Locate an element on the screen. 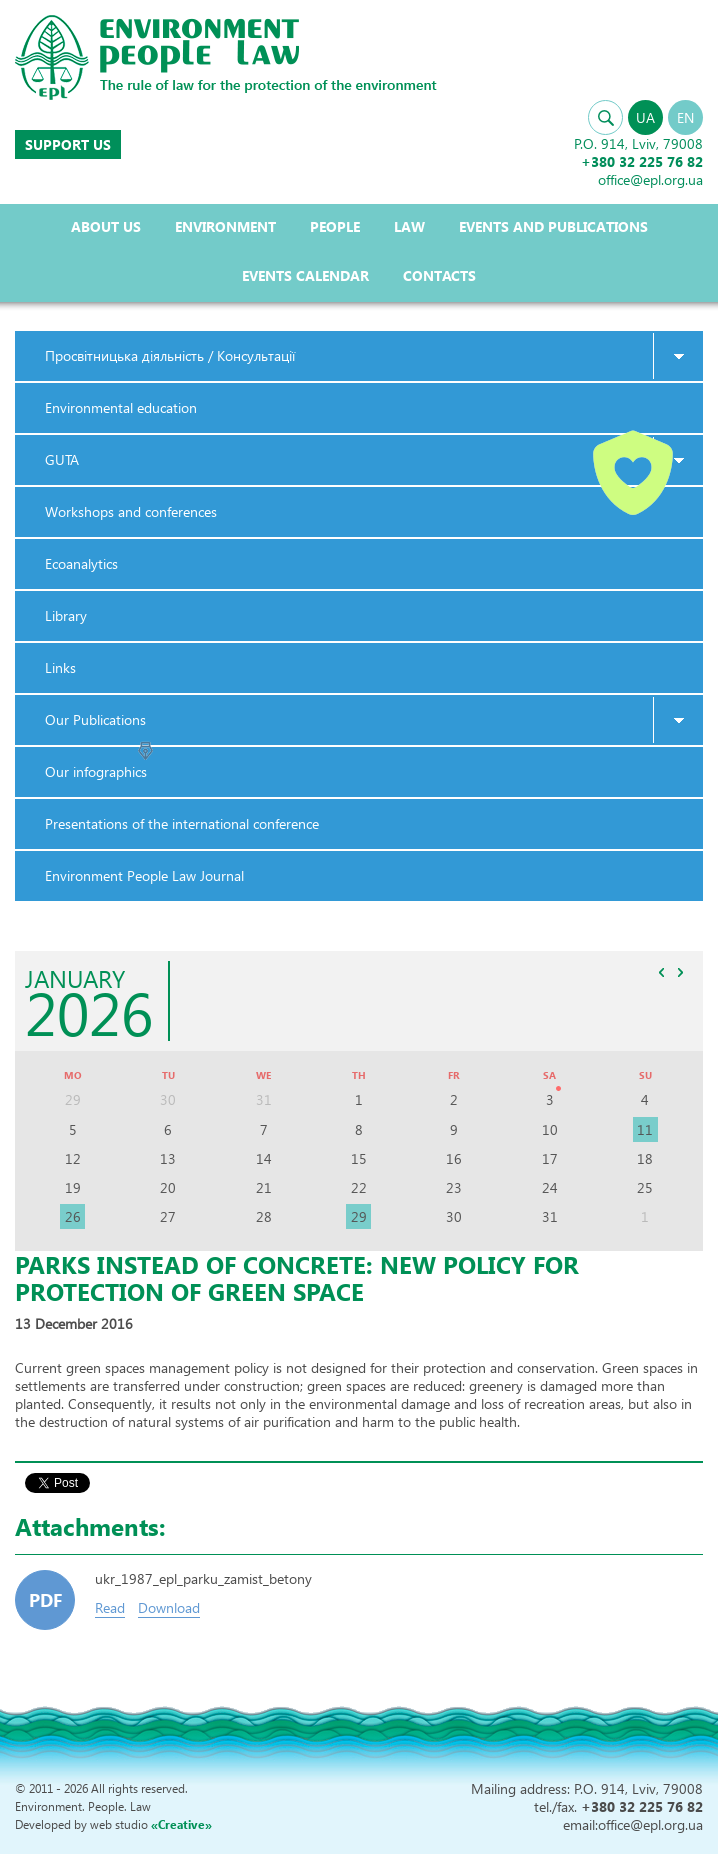 The width and height of the screenshot is (718, 1854). health or medical protection status is located at coordinates (633, 473).